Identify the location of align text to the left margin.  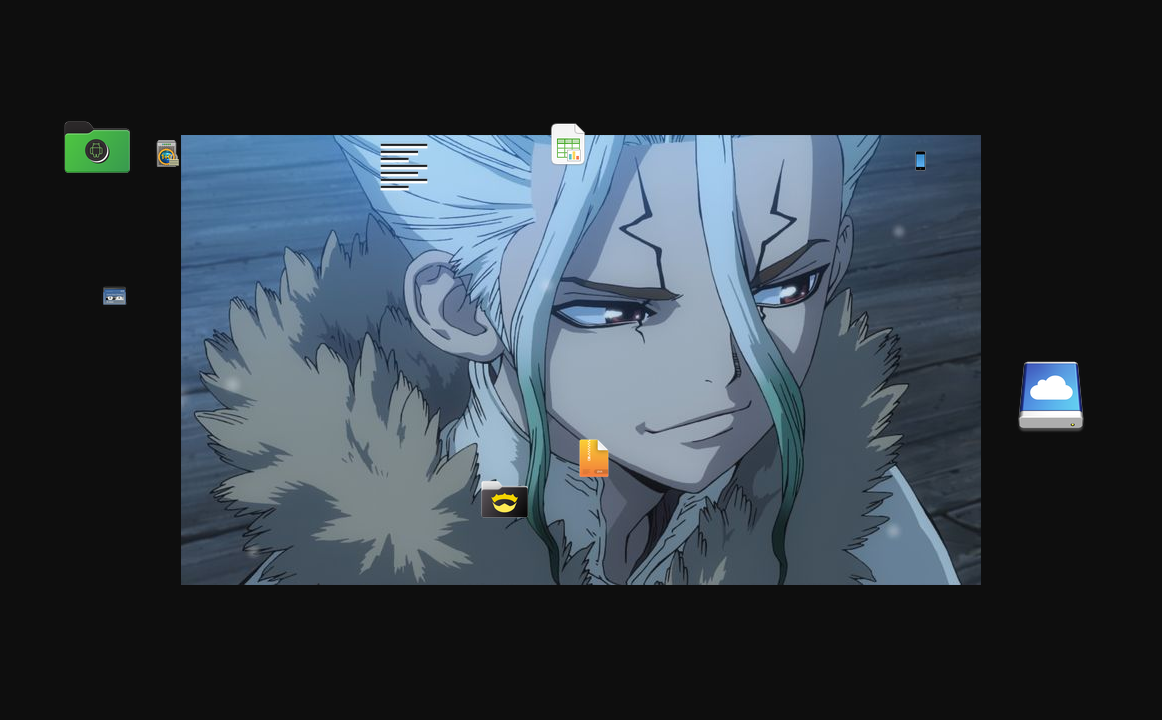
(404, 167).